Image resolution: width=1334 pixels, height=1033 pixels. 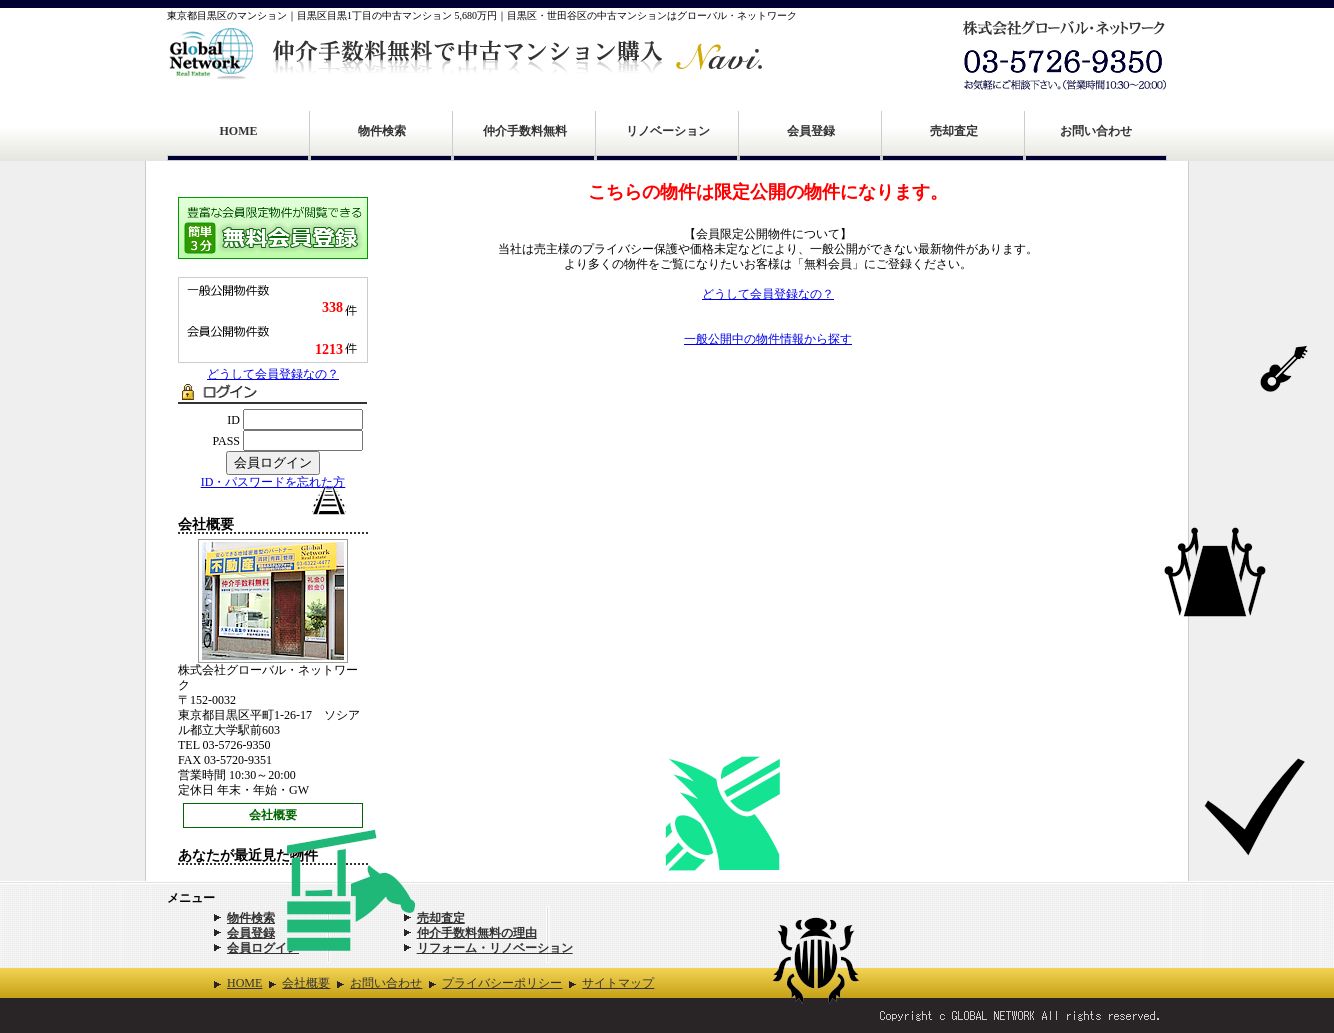 I want to click on access music or audio settings, so click(x=1284, y=369).